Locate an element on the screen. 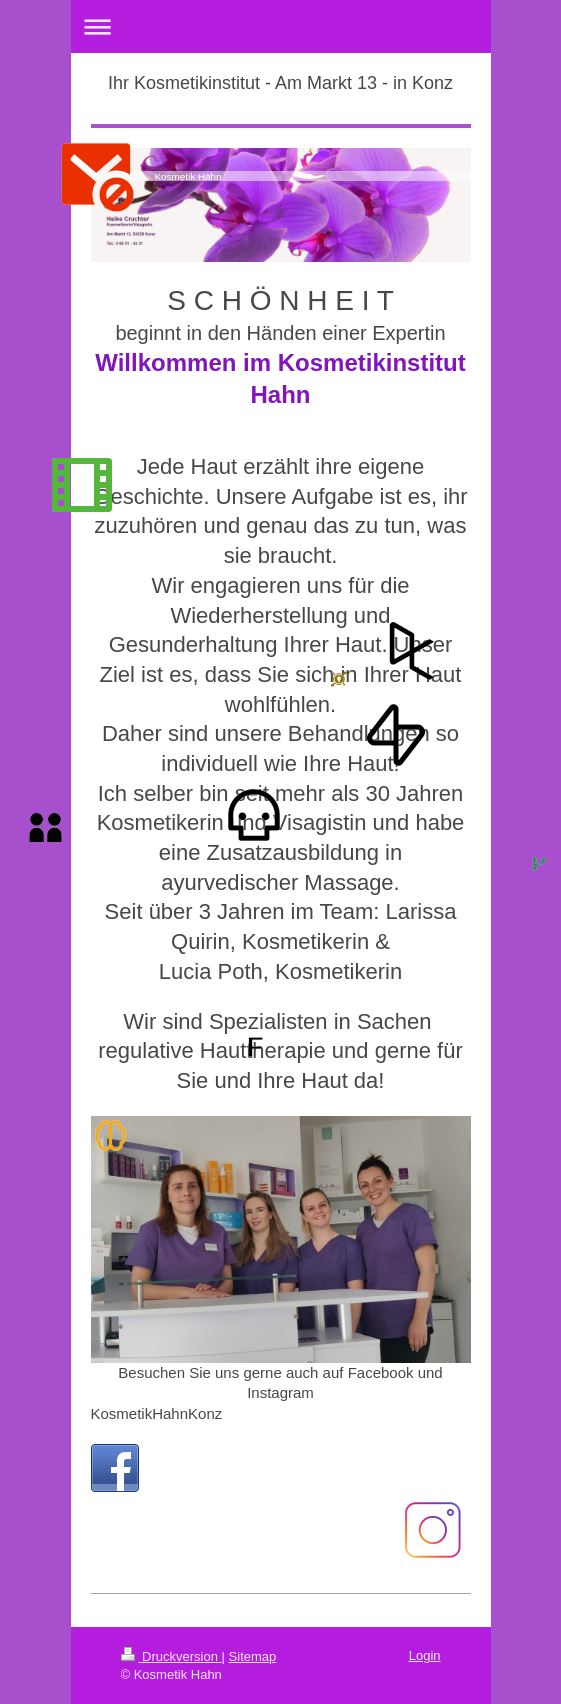  view repository branches is located at coordinates (539, 864).